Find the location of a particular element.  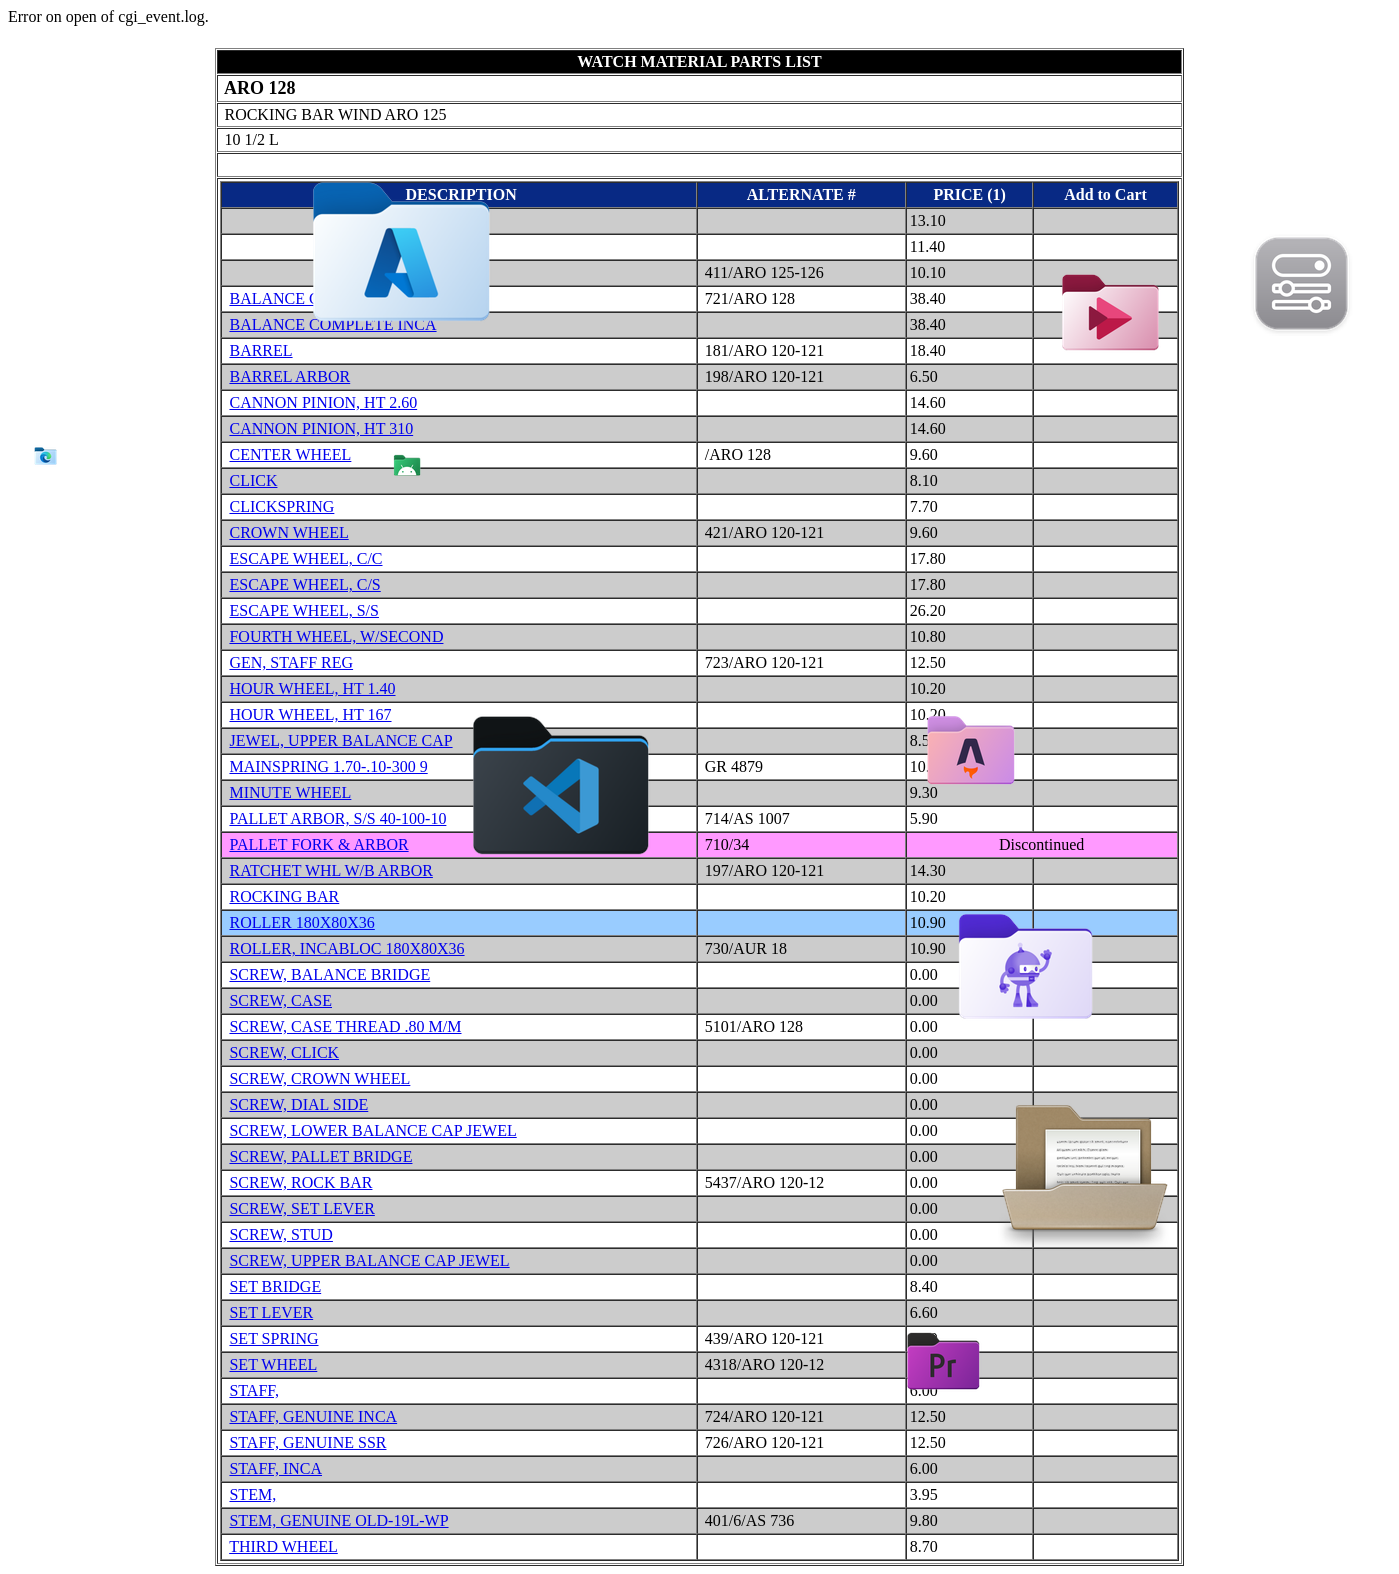

open astro project folder is located at coordinates (970, 752).